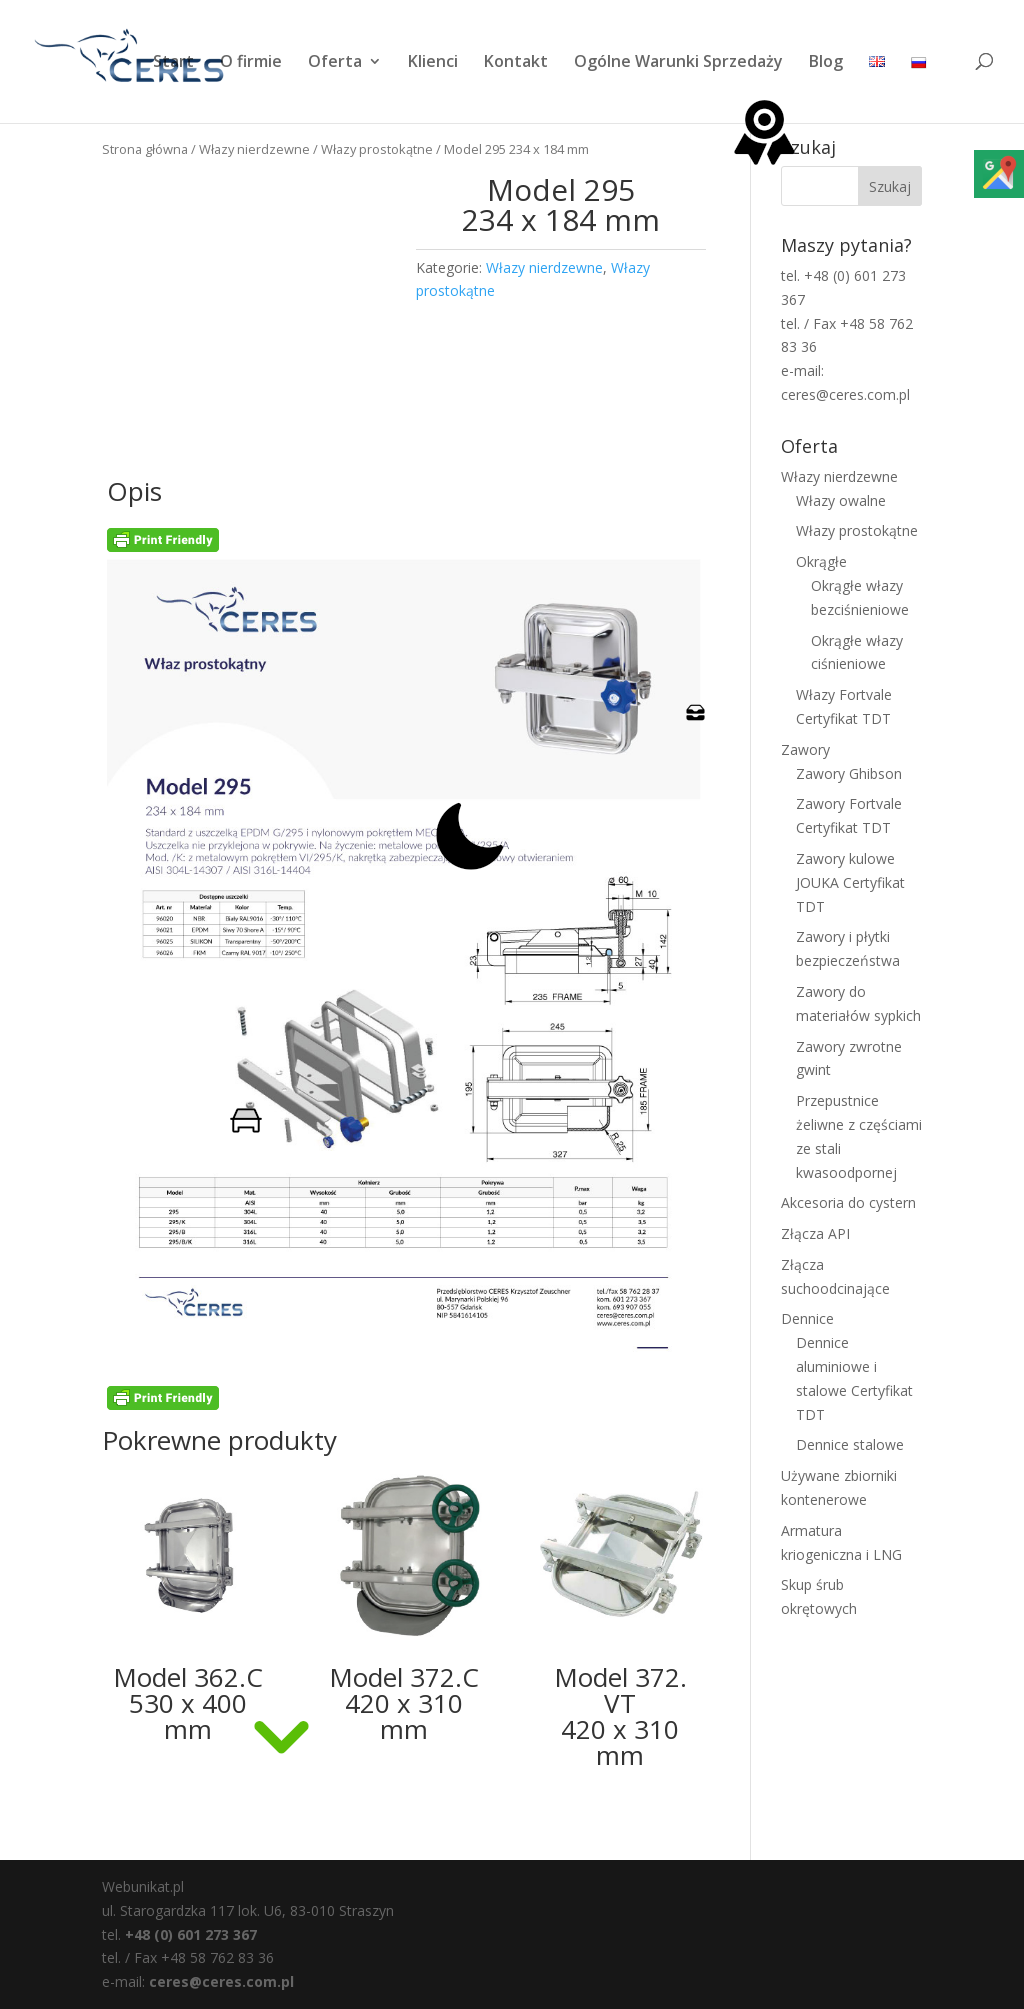 The height and width of the screenshot is (2009, 1024). Describe the element at coordinates (468, 837) in the screenshot. I see `enable dark mode` at that location.